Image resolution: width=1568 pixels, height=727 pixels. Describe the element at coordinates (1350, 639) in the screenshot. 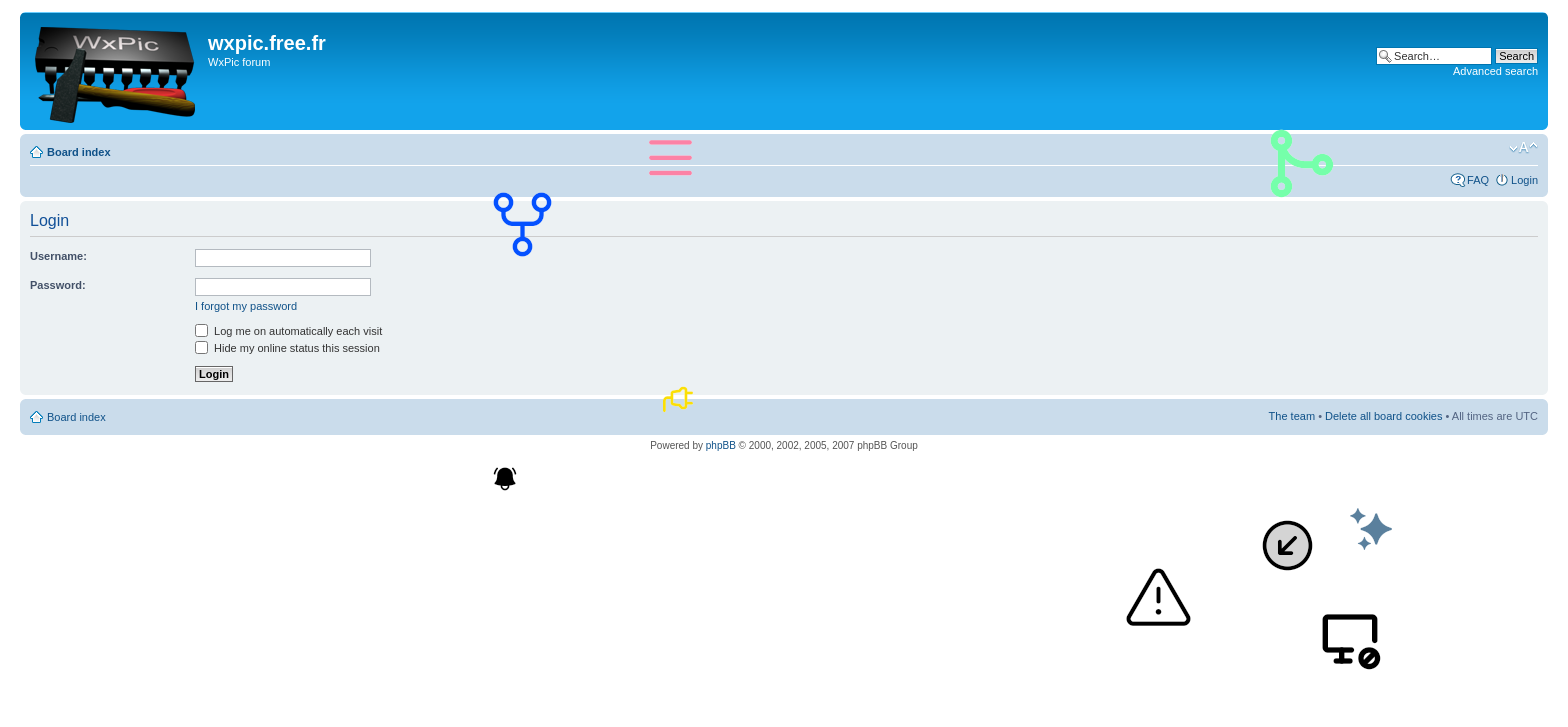

I see `cancel or disconnect desktop device` at that location.